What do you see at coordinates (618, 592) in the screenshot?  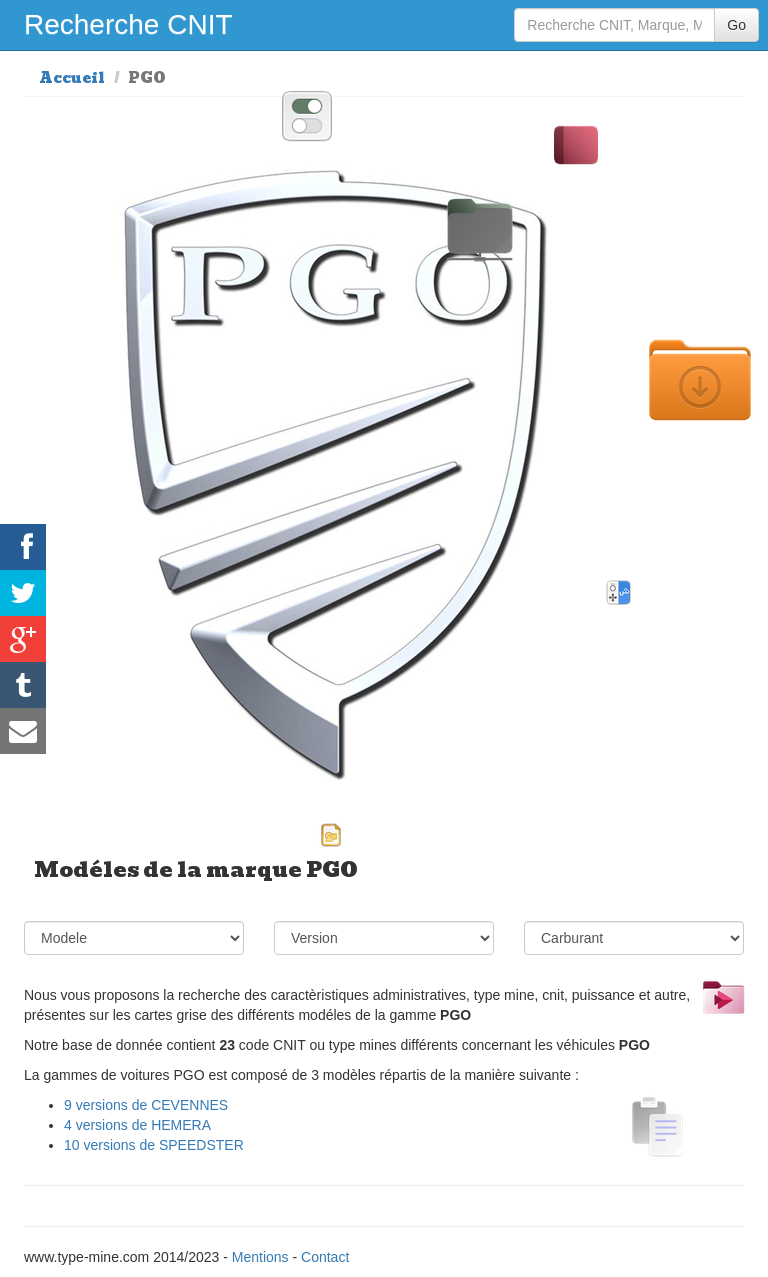 I see `open the GNOME Characters app` at bounding box center [618, 592].